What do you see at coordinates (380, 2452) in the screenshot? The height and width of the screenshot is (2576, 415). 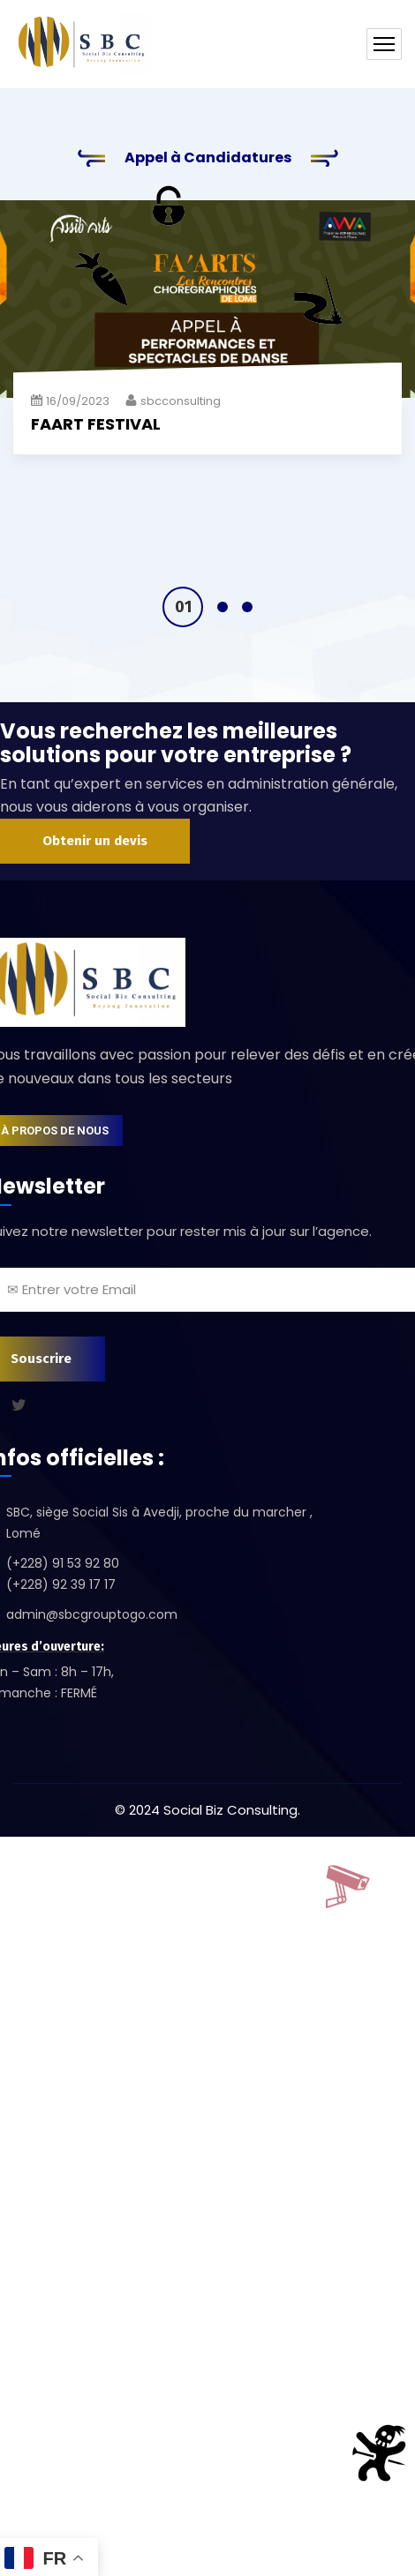 I see `cast a curse or hex on an opponent` at bounding box center [380, 2452].